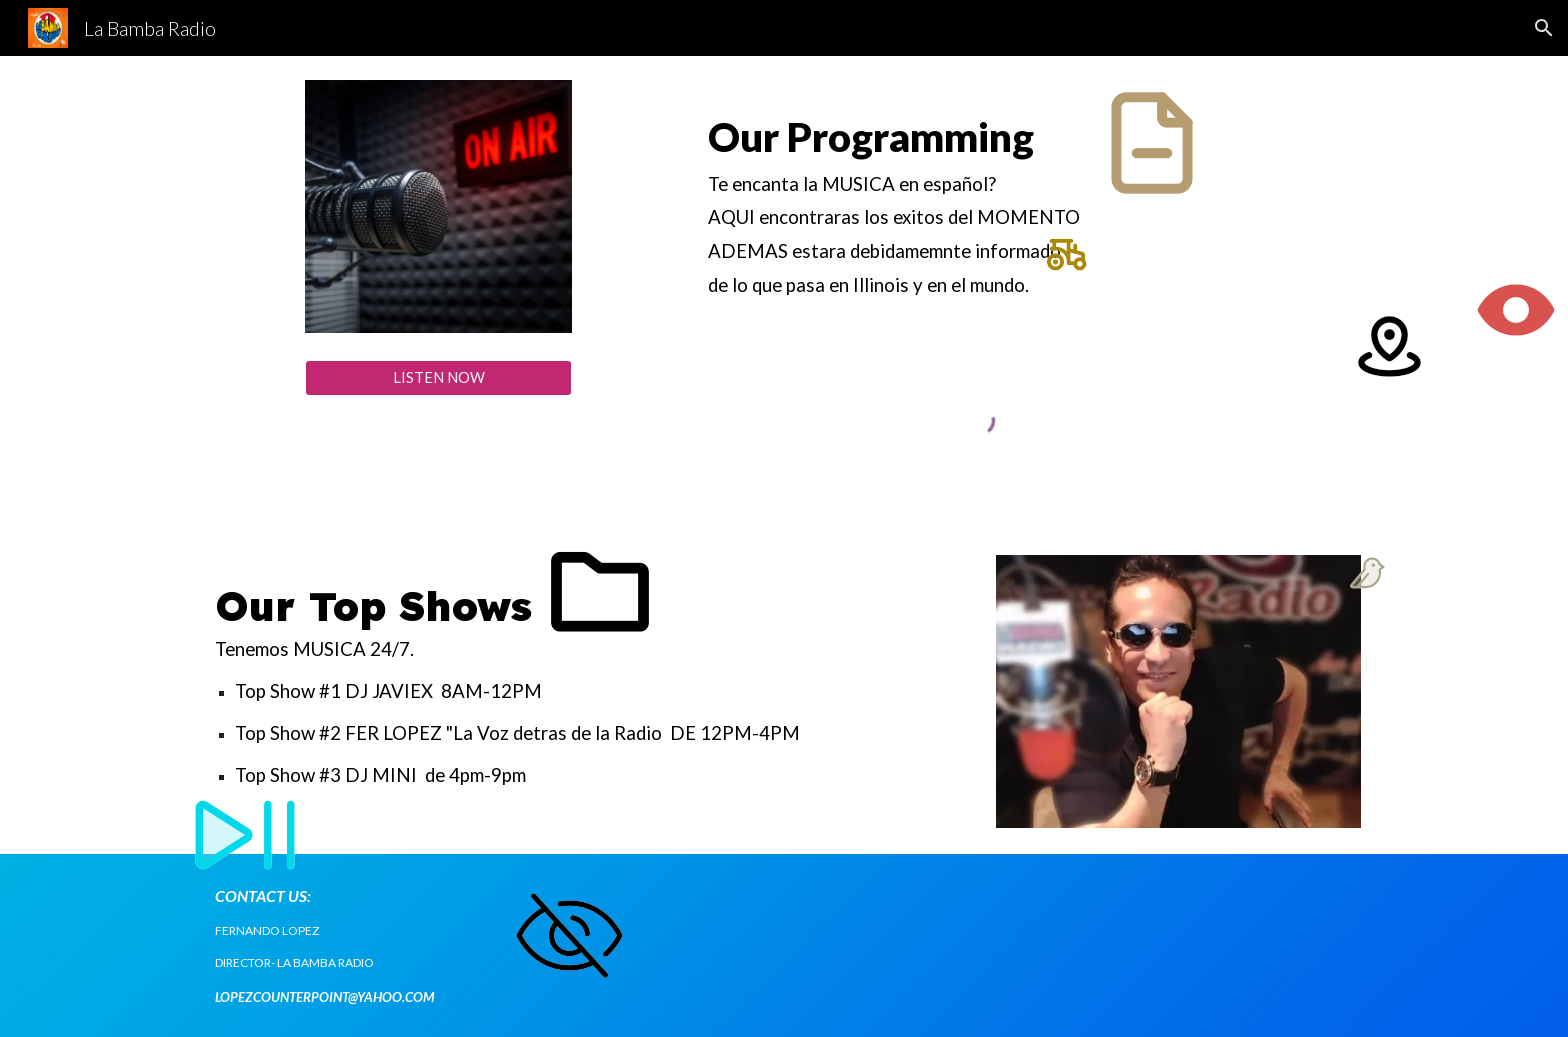  Describe the element at coordinates (569, 935) in the screenshot. I see `hide password or sensitive content` at that location.